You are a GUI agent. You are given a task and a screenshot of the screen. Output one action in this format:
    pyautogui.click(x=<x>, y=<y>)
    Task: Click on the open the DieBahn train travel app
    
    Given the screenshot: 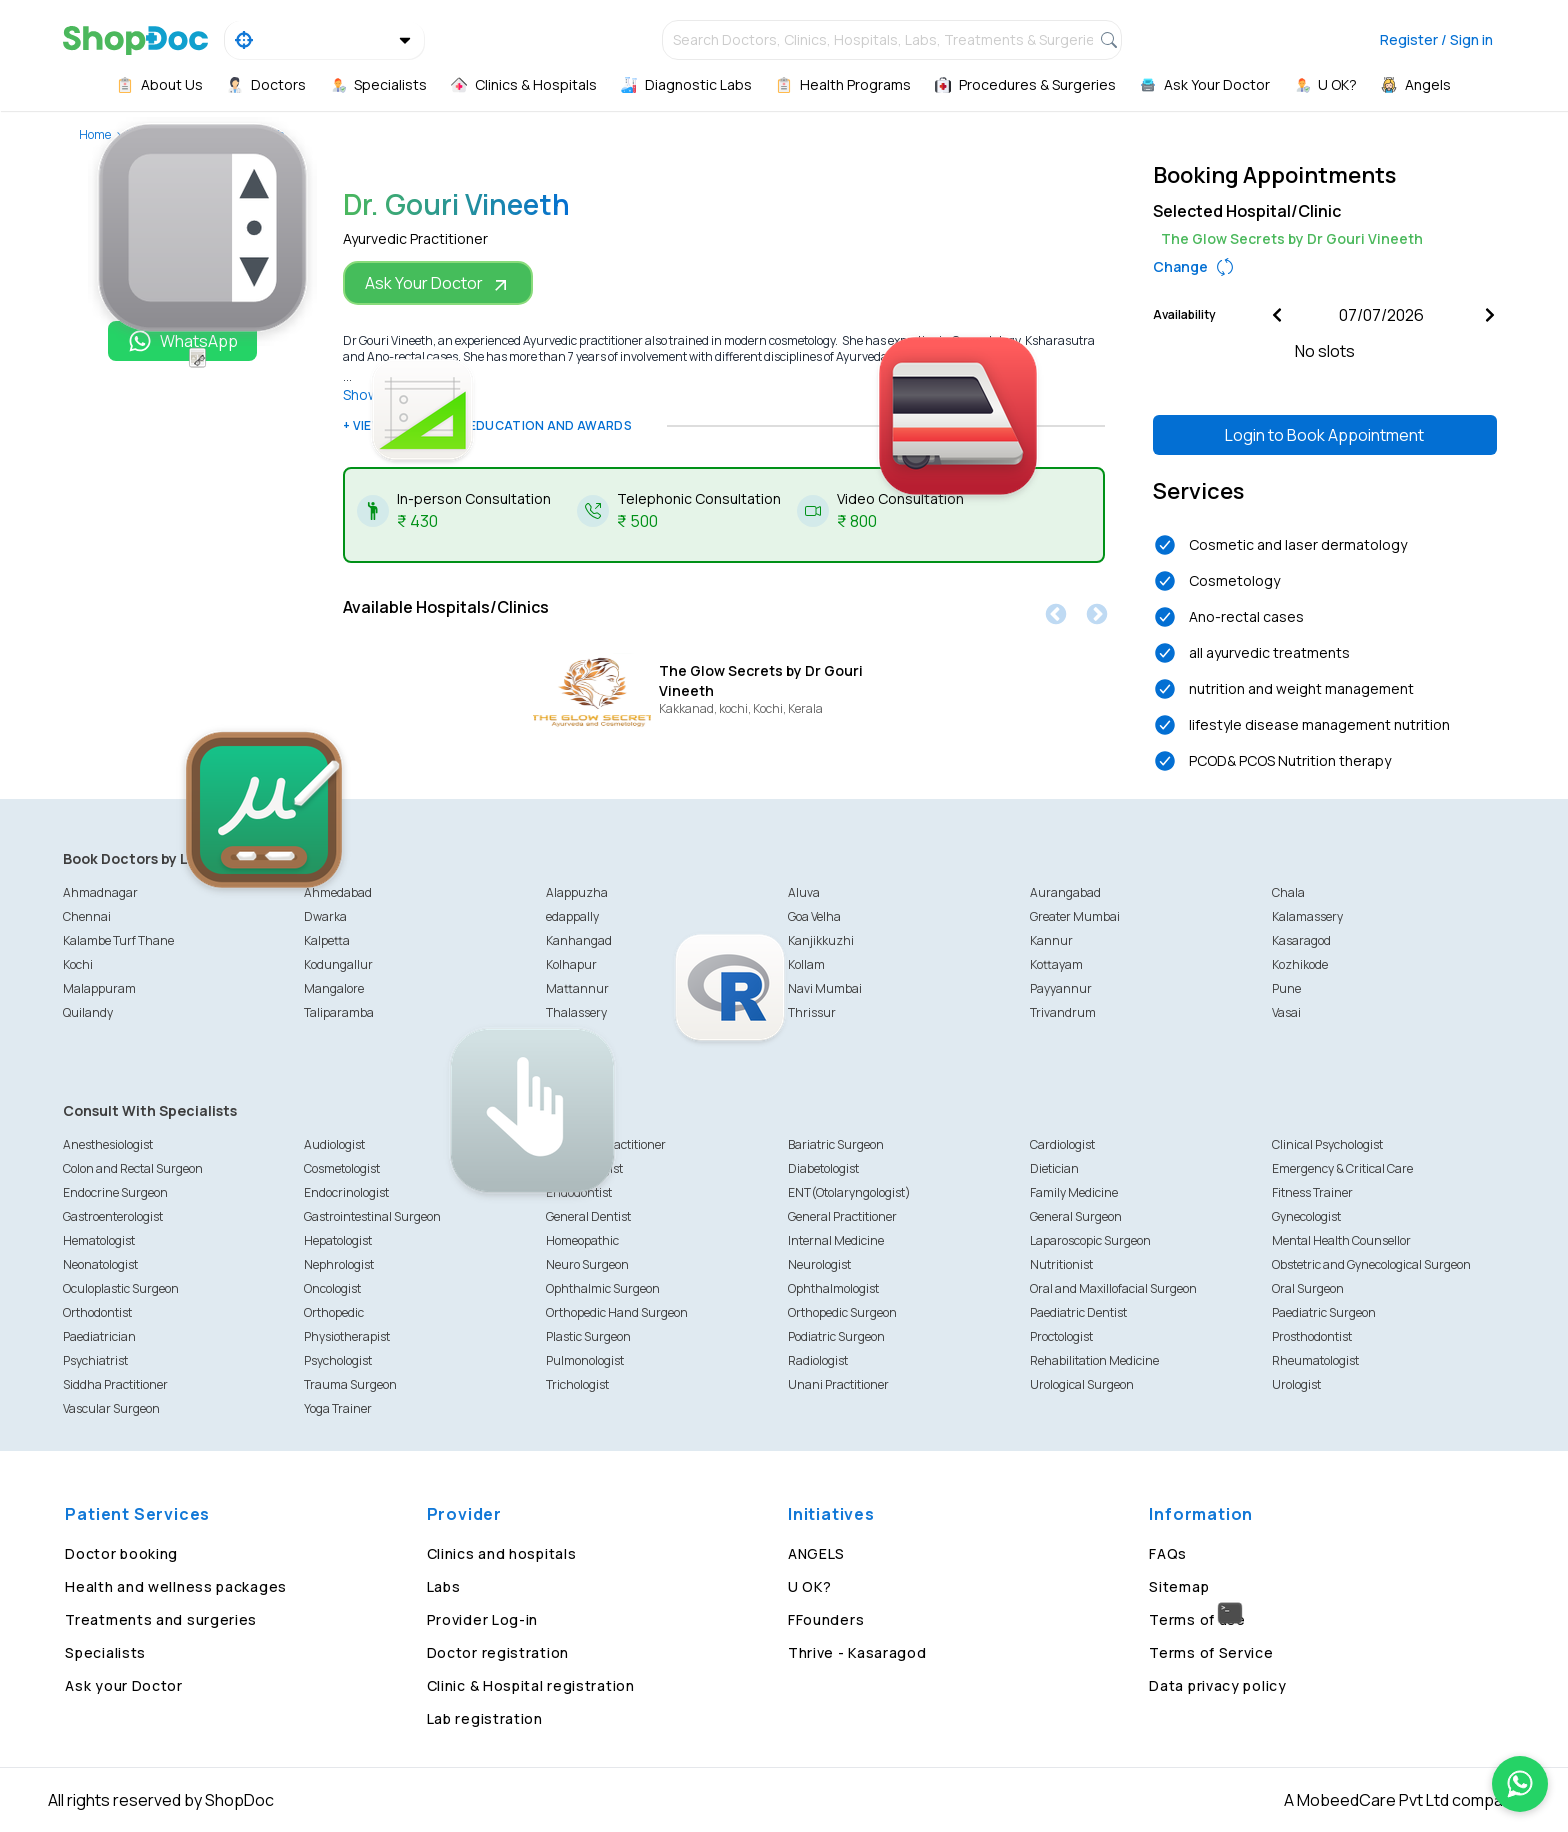 What is the action you would take?
    pyautogui.click(x=958, y=416)
    